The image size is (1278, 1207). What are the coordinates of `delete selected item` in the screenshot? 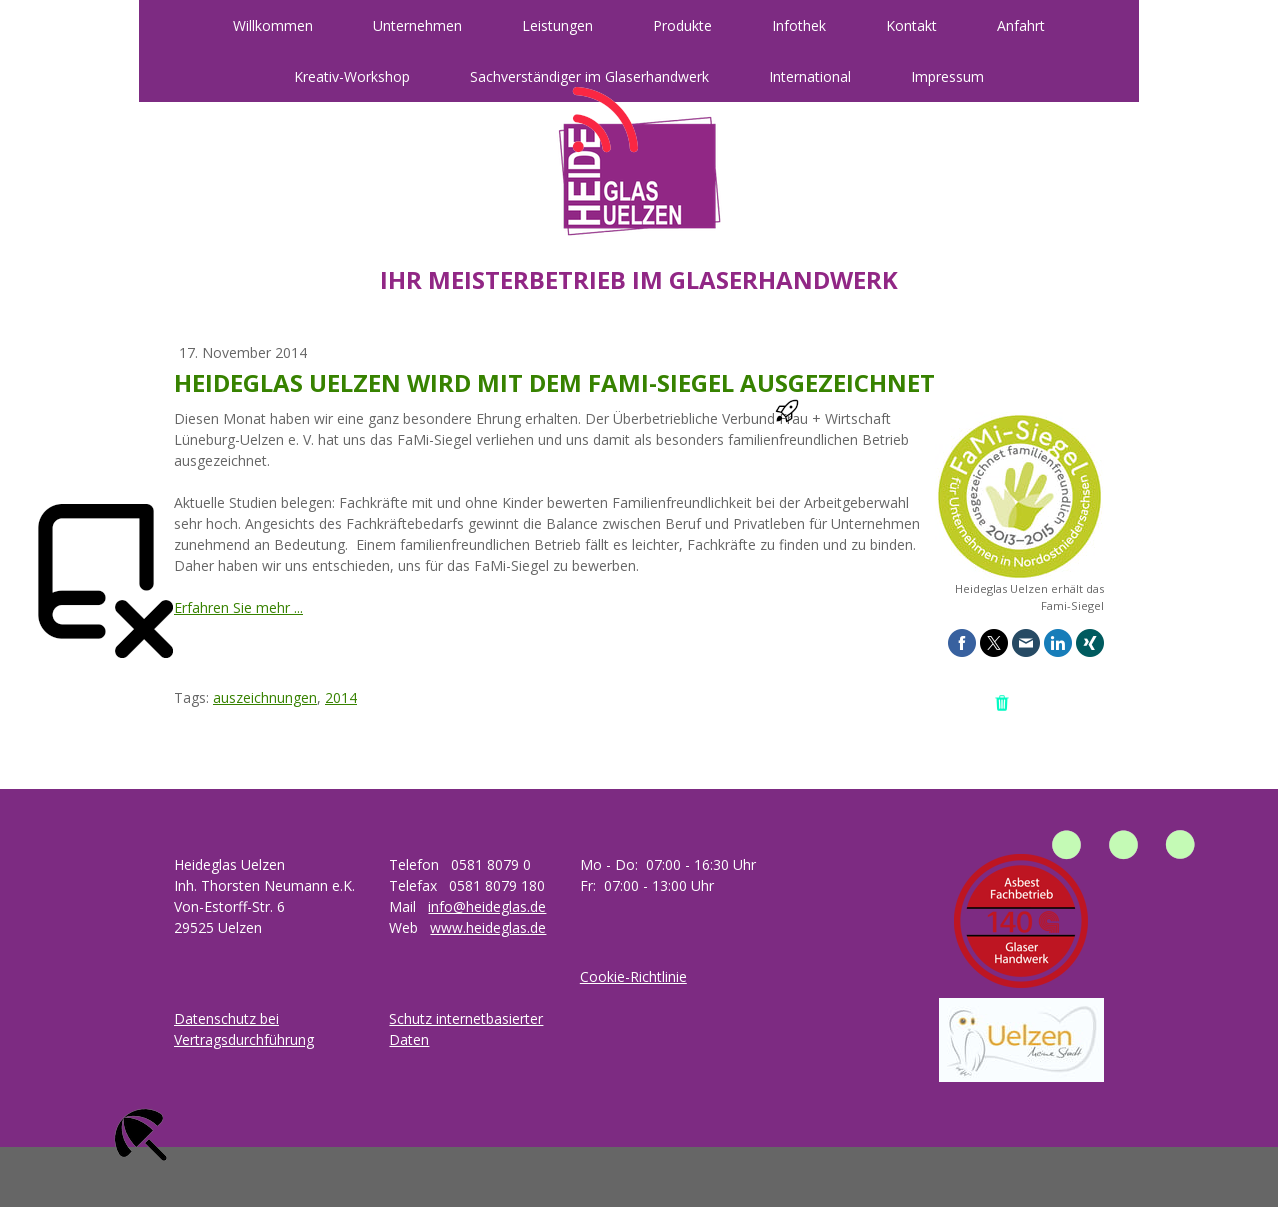 It's located at (1002, 703).